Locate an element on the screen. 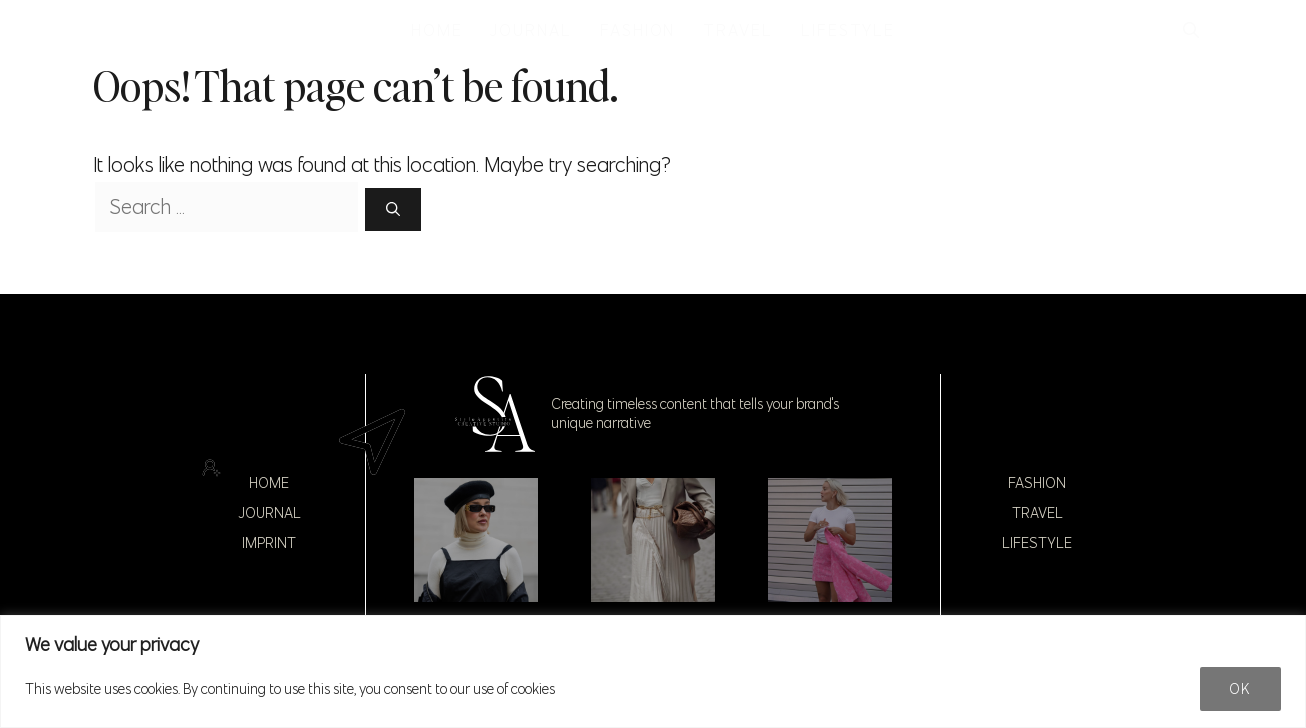  add a new contact or friend is located at coordinates (211, 467).